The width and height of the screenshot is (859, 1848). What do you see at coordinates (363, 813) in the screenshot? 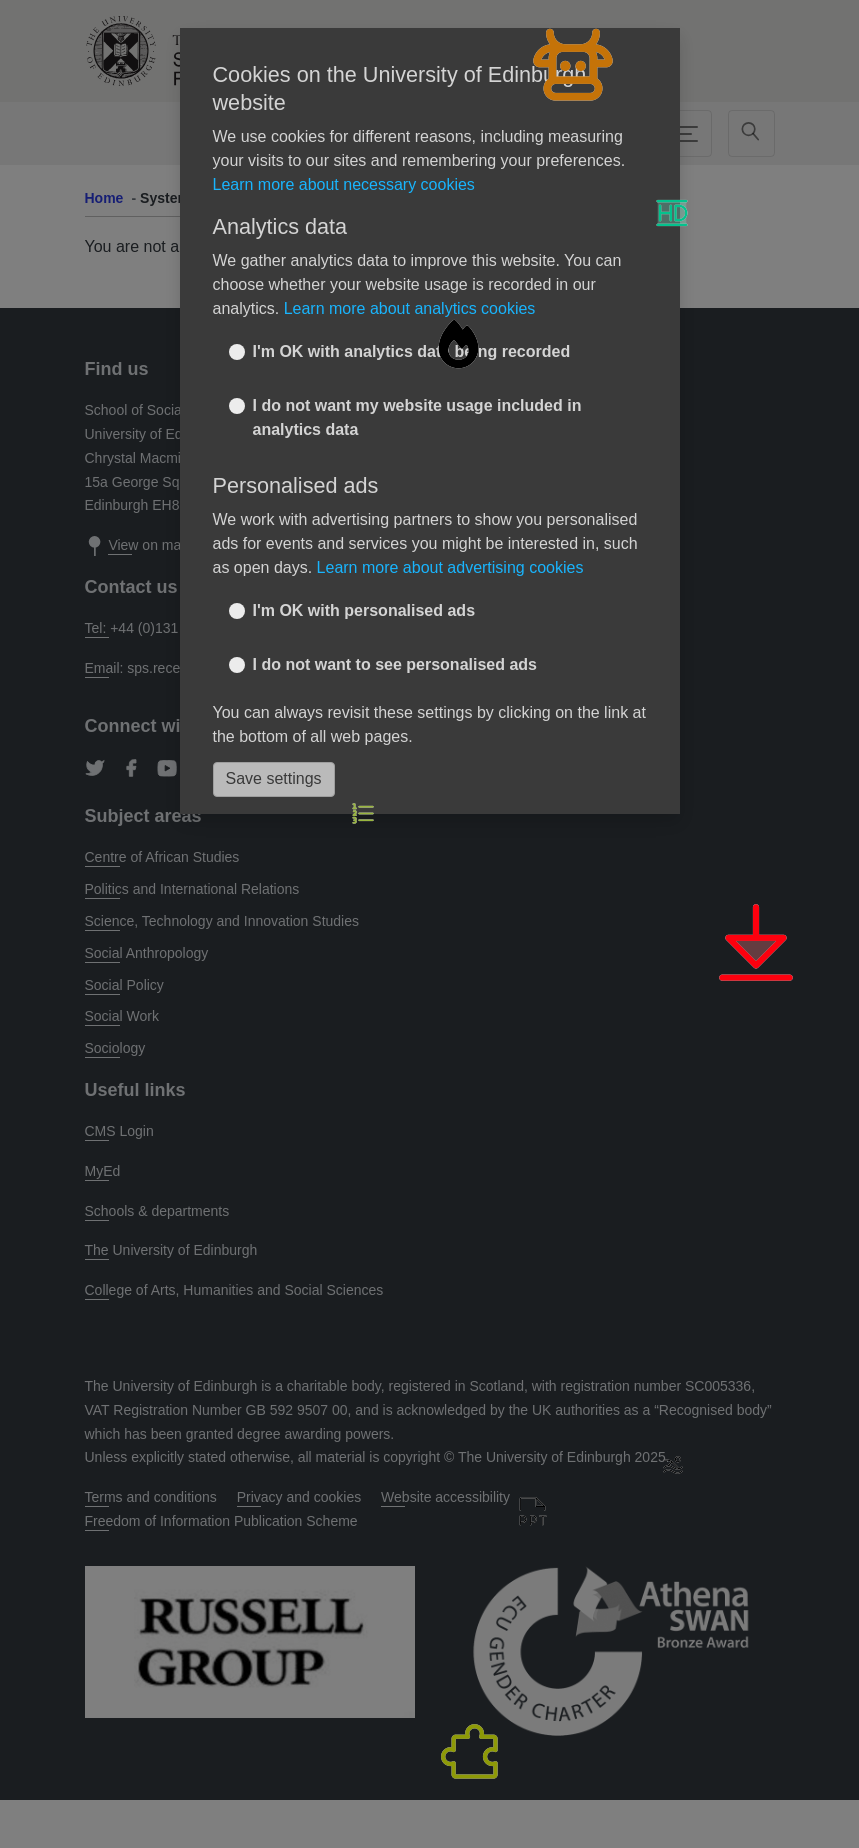
I see `format text as a numbered list` at bounding box center [363, 813].